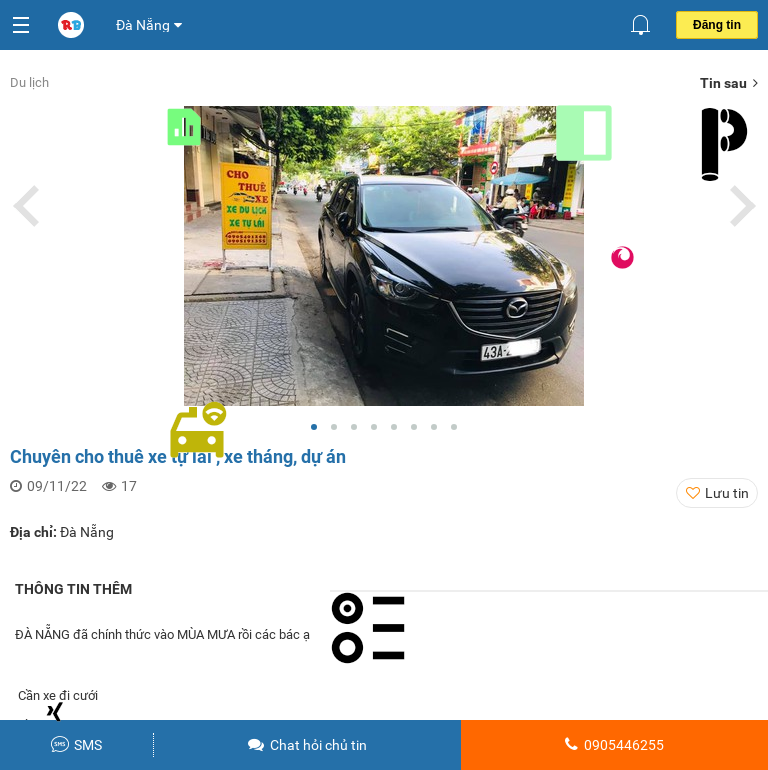 Image resolution: width=768 pixels, height=770 pixels. I want to click on switch to column layout view, so click(584, 133).